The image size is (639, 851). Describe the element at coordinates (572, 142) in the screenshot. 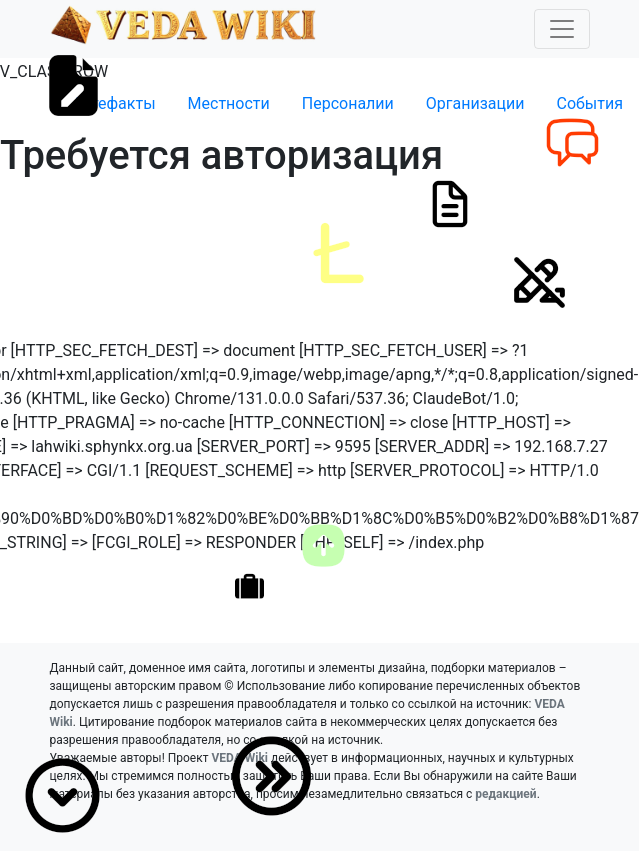

I see `open messaging or chat` at that location.